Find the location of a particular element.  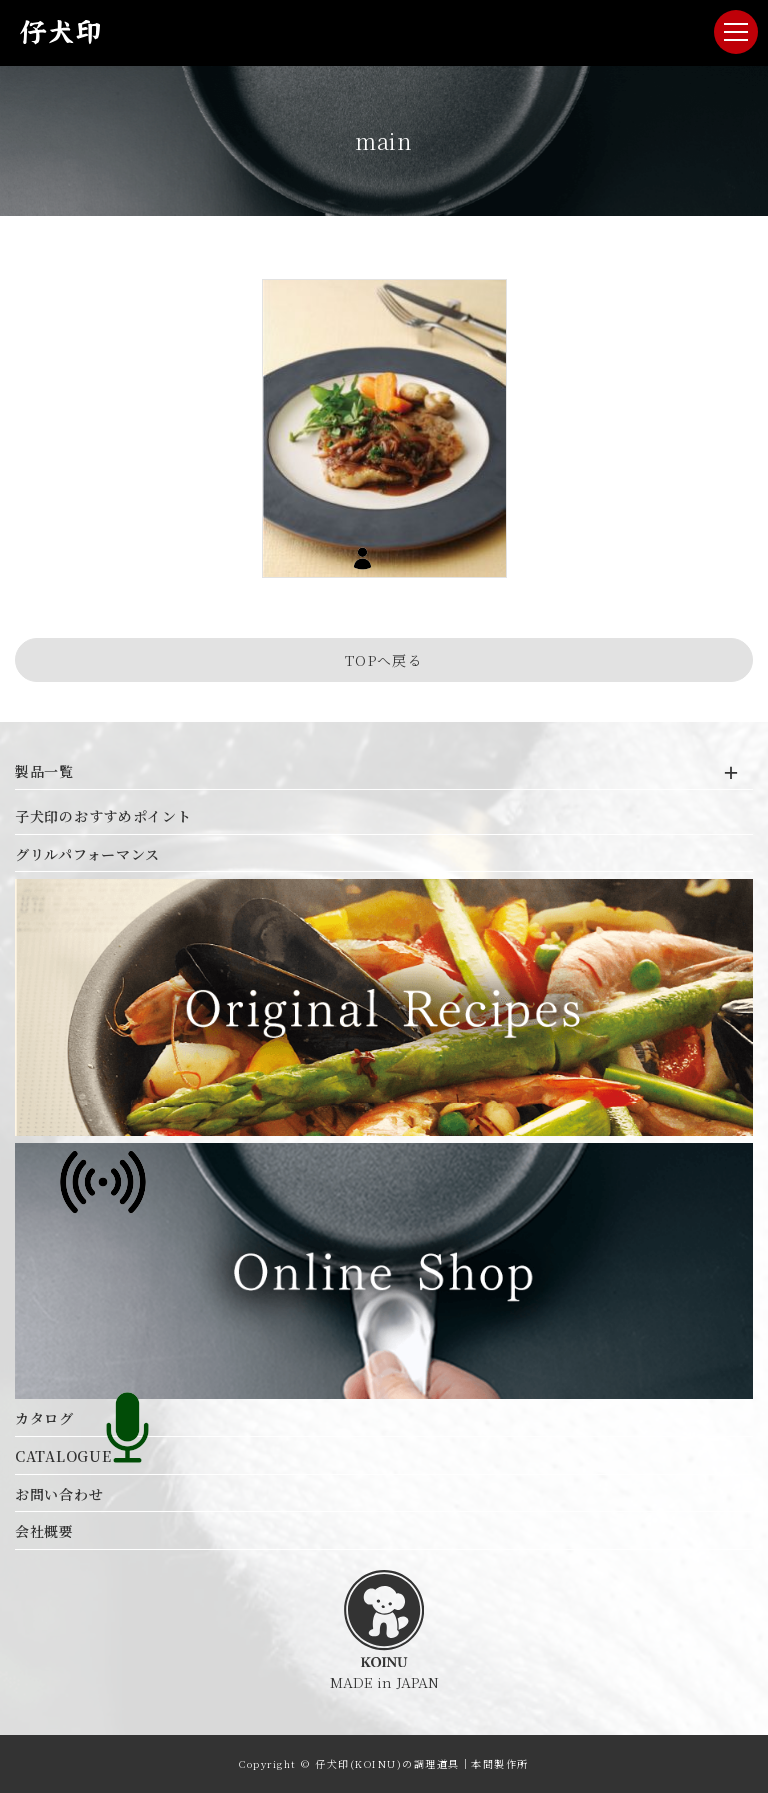

view your profile is located at coordinates (362, 558).